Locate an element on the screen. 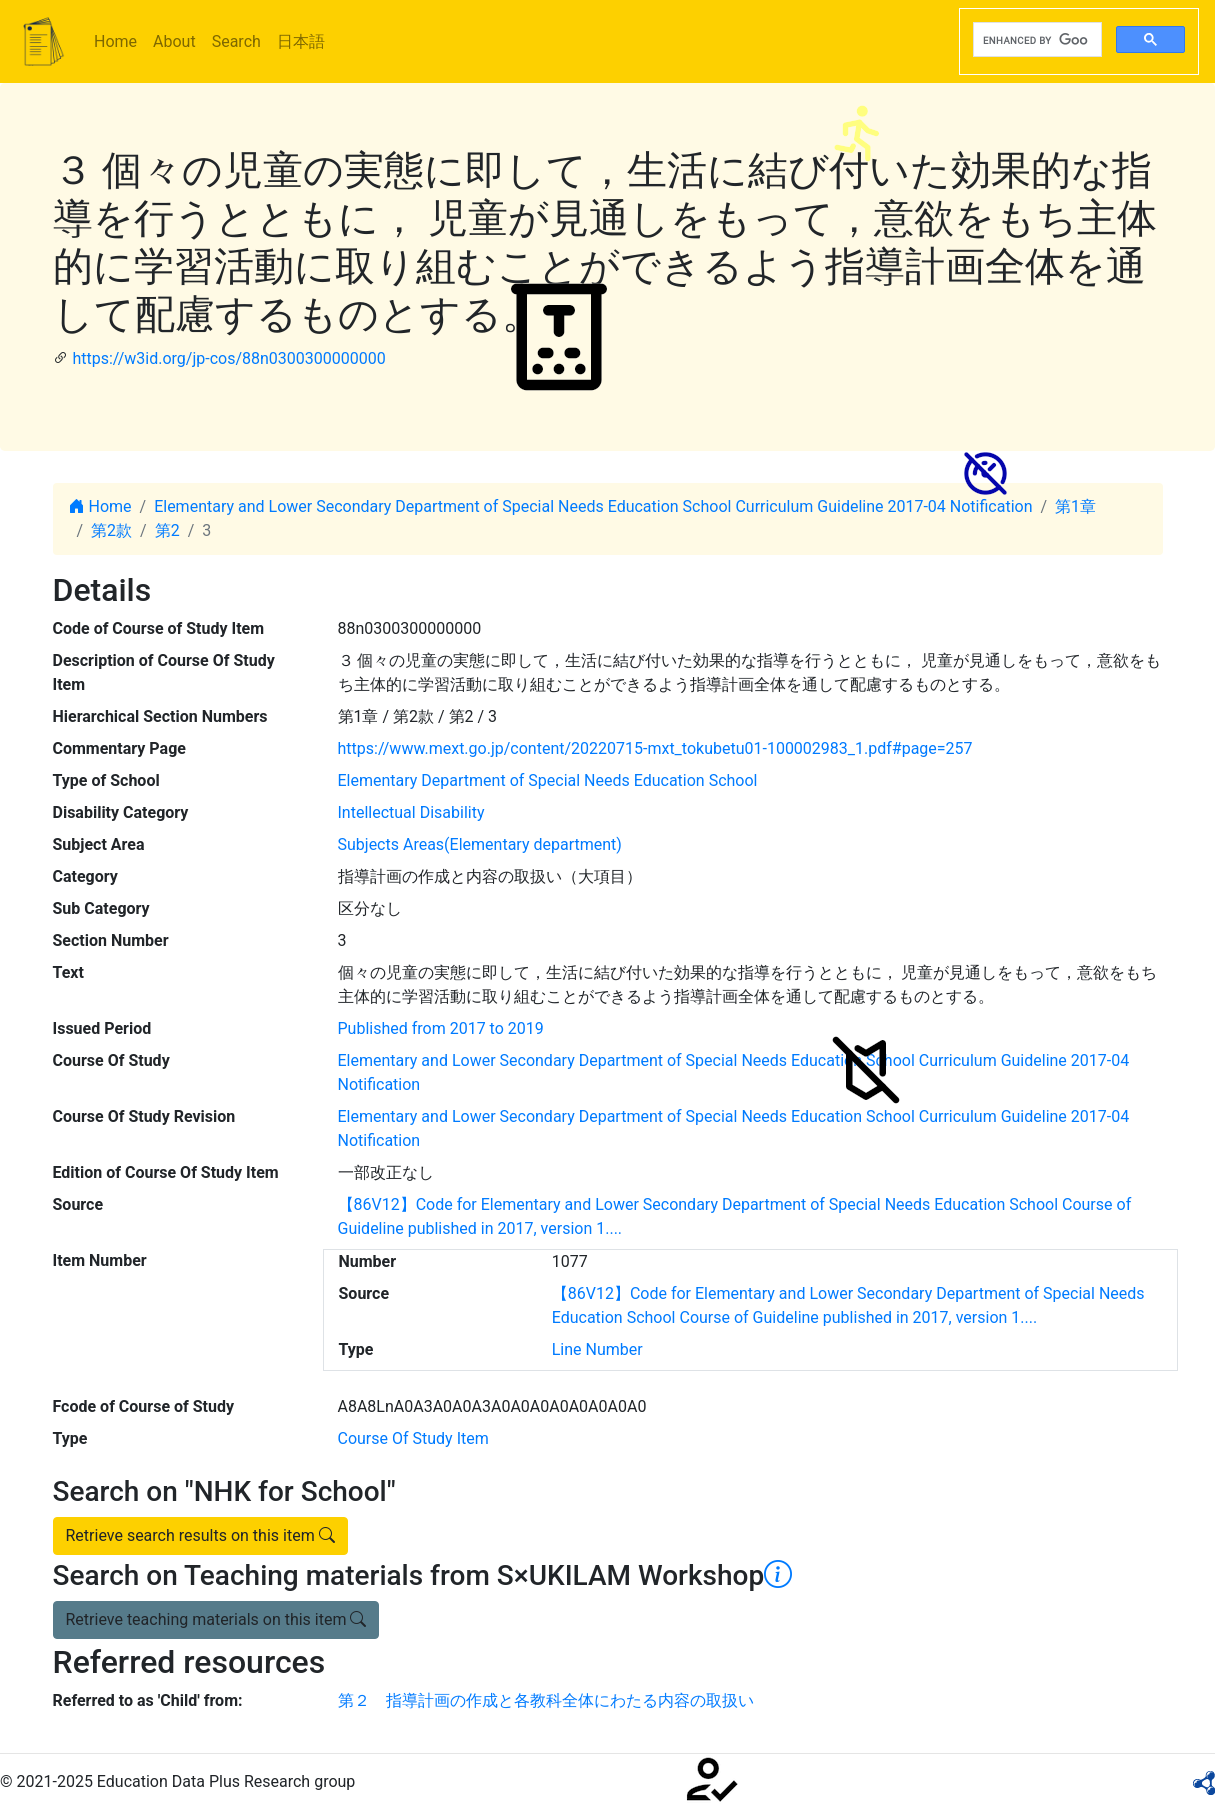 The image size is (1215, 1811). performance monitoring disabled is located at coordinates (985, 473).